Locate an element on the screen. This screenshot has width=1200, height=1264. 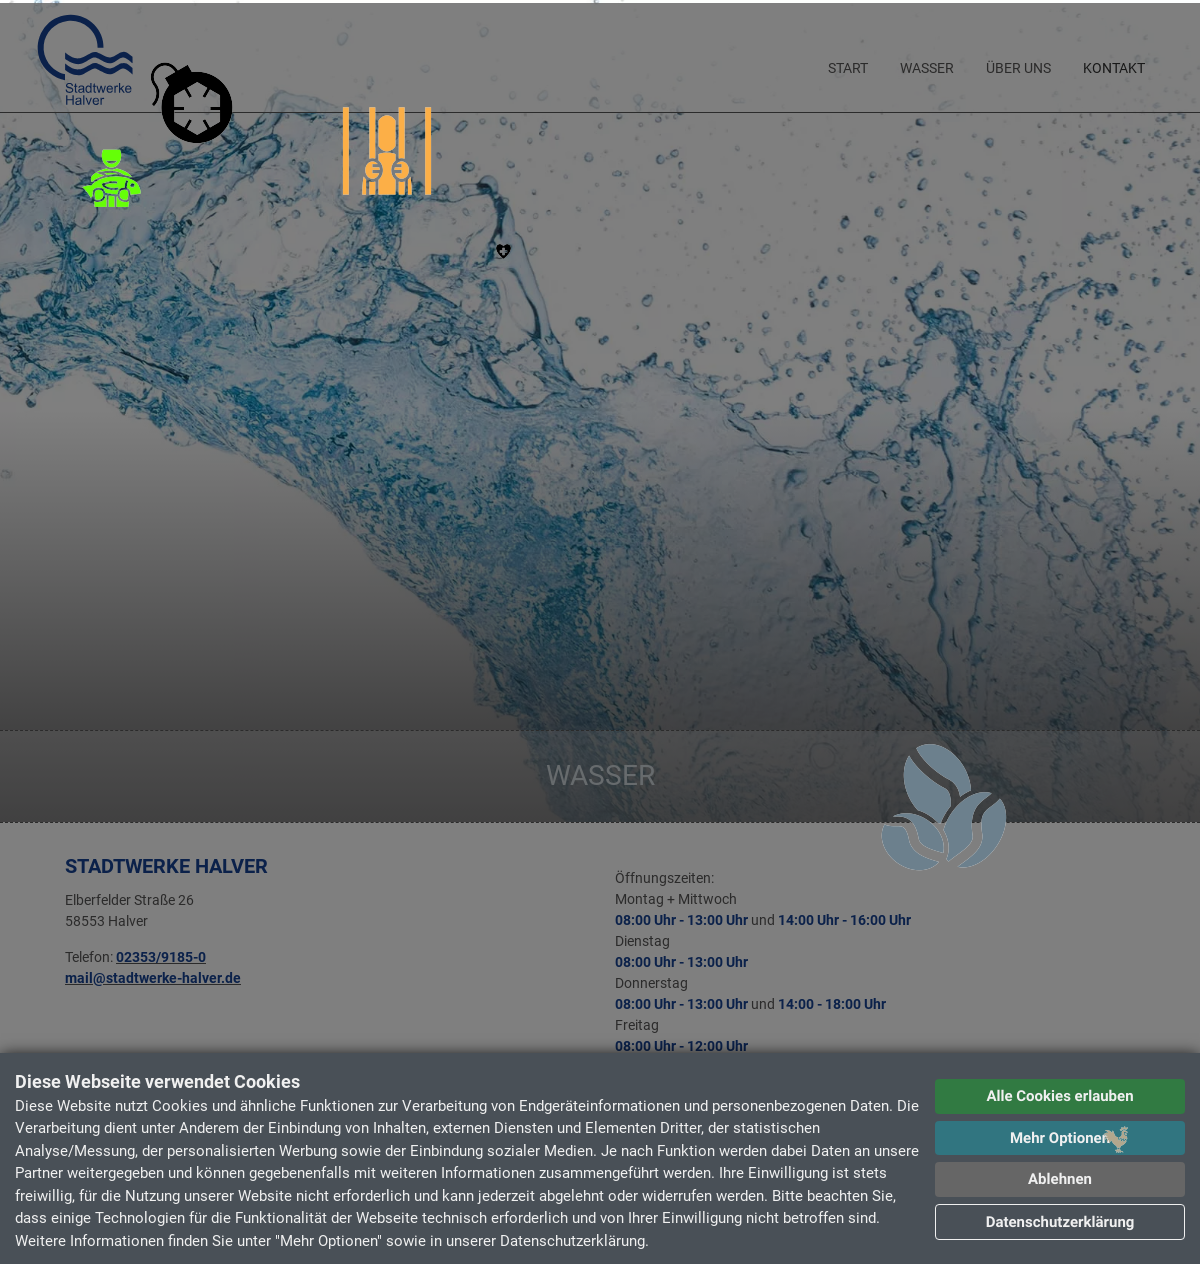
add to favorites is located at coordinates (503, 251).